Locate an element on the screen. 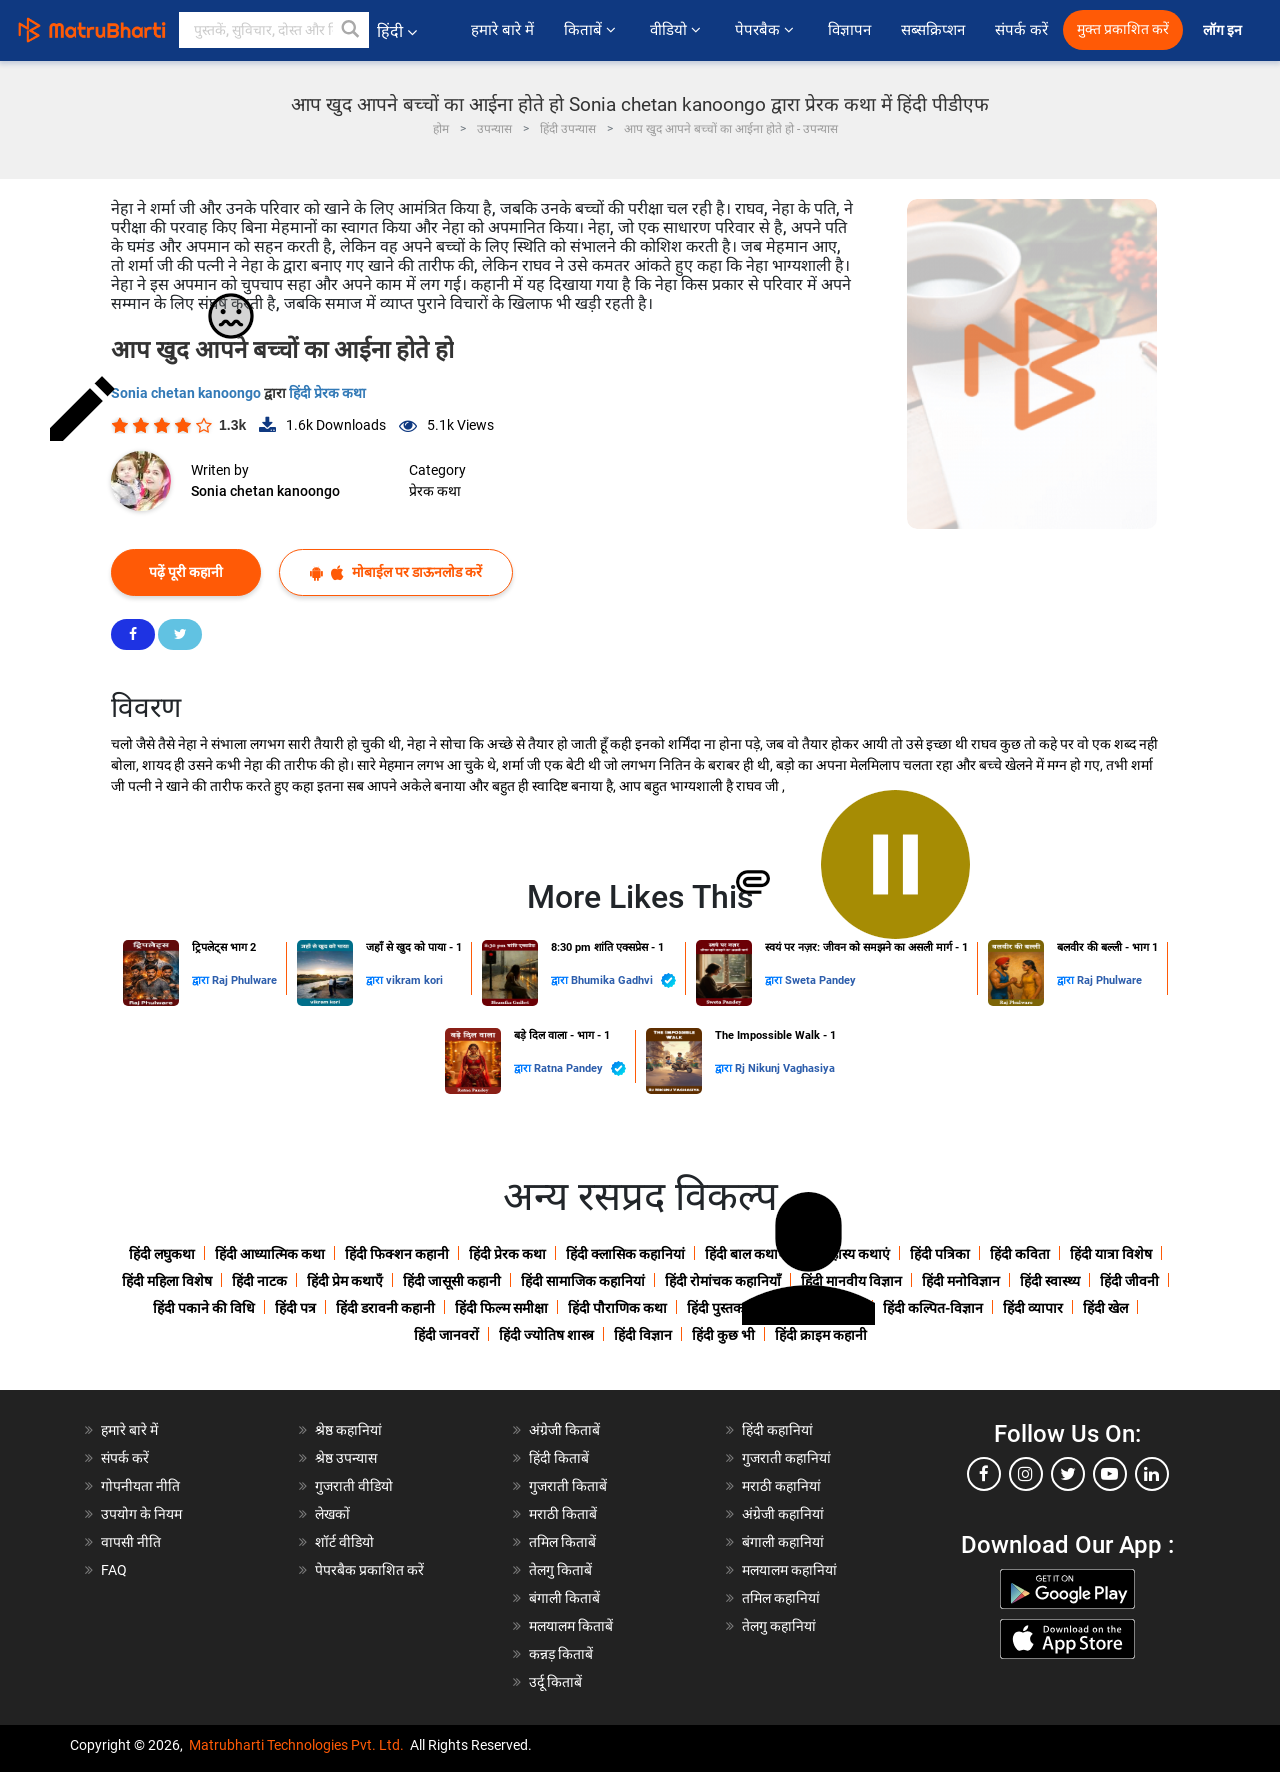 The width and height of the screenshot is (1280, 1772). view your profile is located at coordinates (808, 1258).